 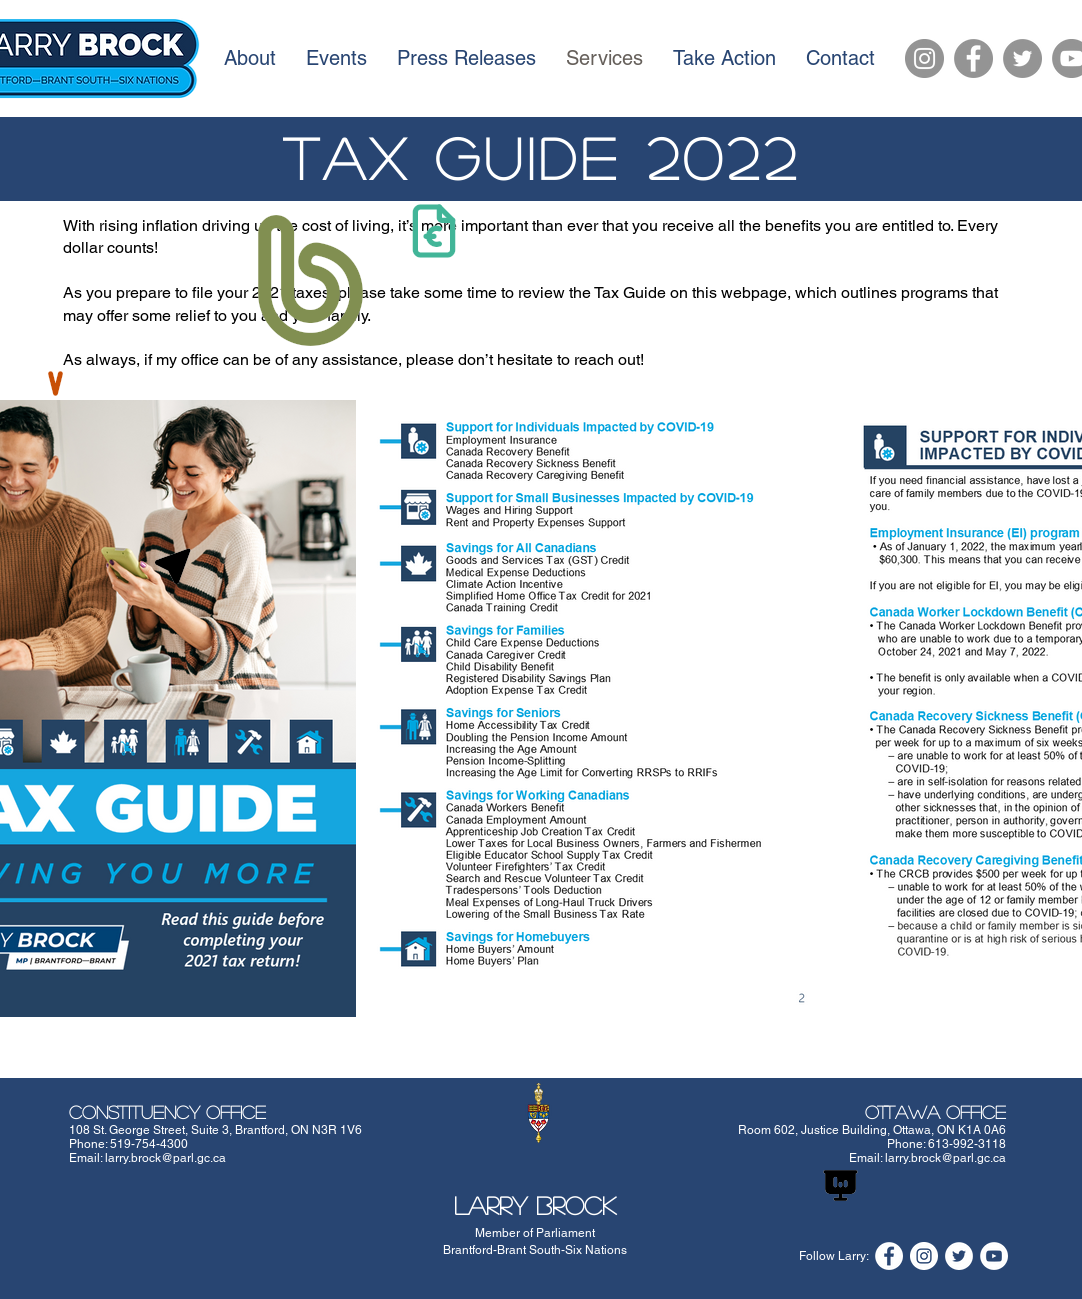 What do you see at coordinates (310, 280) in the screenshot?
I see `bebo social network logo` at bounding box center [310, 280].